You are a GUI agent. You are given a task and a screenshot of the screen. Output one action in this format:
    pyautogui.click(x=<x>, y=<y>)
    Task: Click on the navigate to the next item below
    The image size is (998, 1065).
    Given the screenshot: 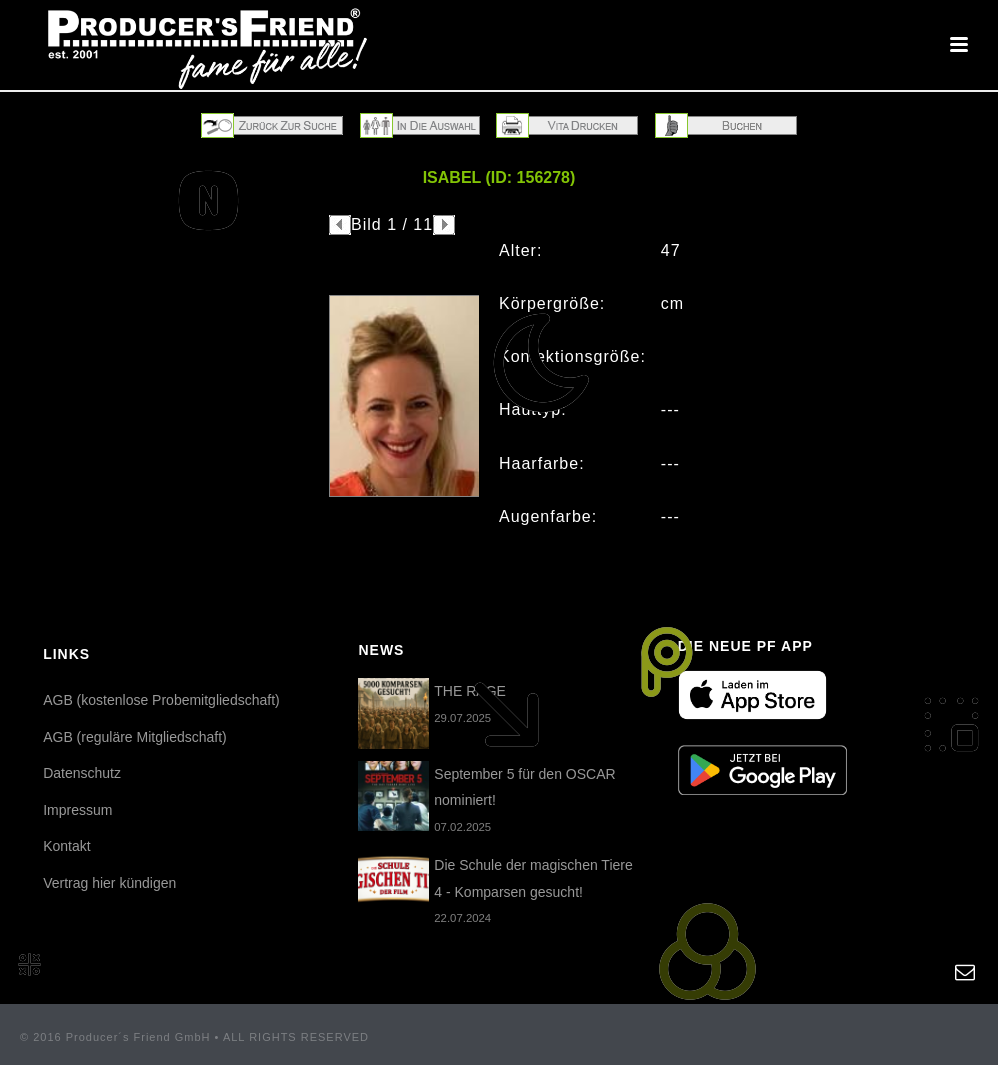 What is the action you would take?
    pyautogui.click(x=506, y=714)
    